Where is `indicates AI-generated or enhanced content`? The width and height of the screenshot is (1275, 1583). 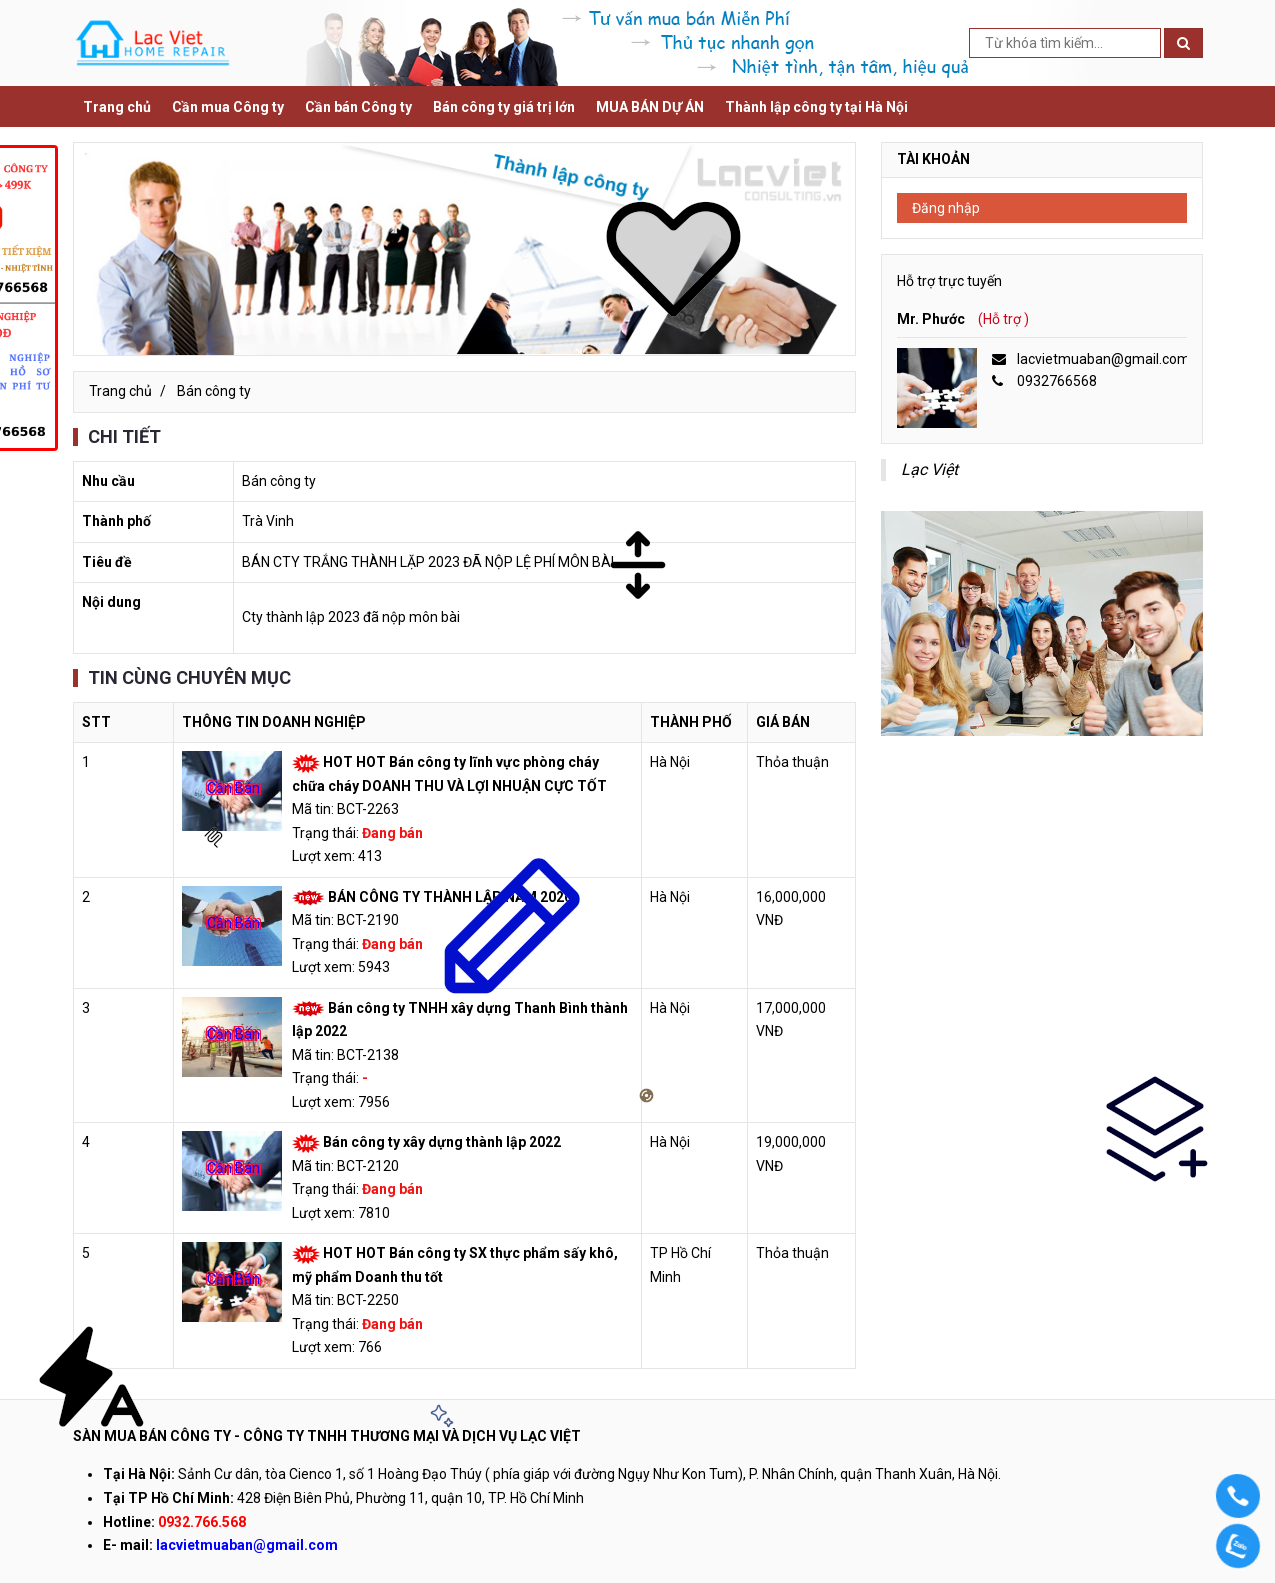 indicates AI-generated or enhanced content is located at coordinates (442, 1416).